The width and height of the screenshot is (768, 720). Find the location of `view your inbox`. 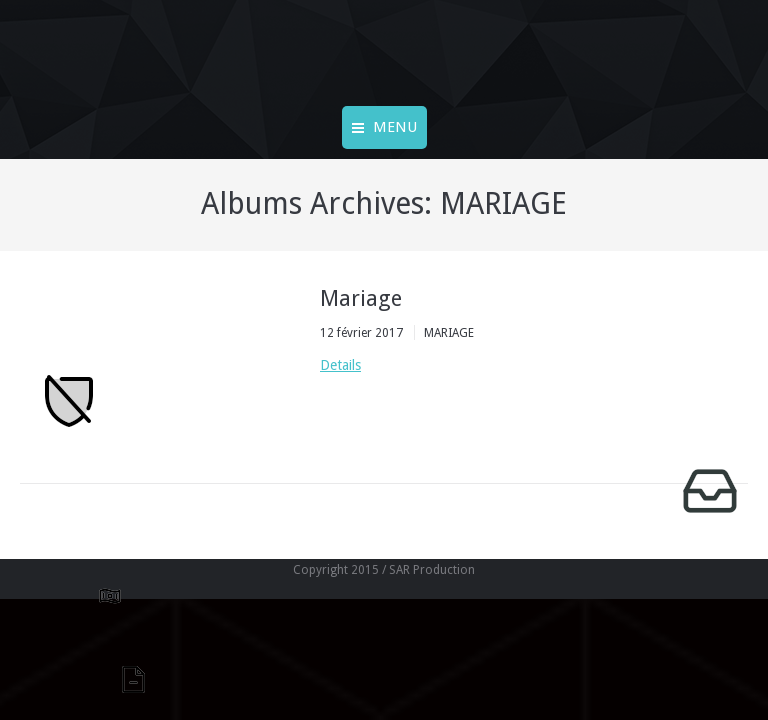

view your inbox is located at coordinates (710, 491).